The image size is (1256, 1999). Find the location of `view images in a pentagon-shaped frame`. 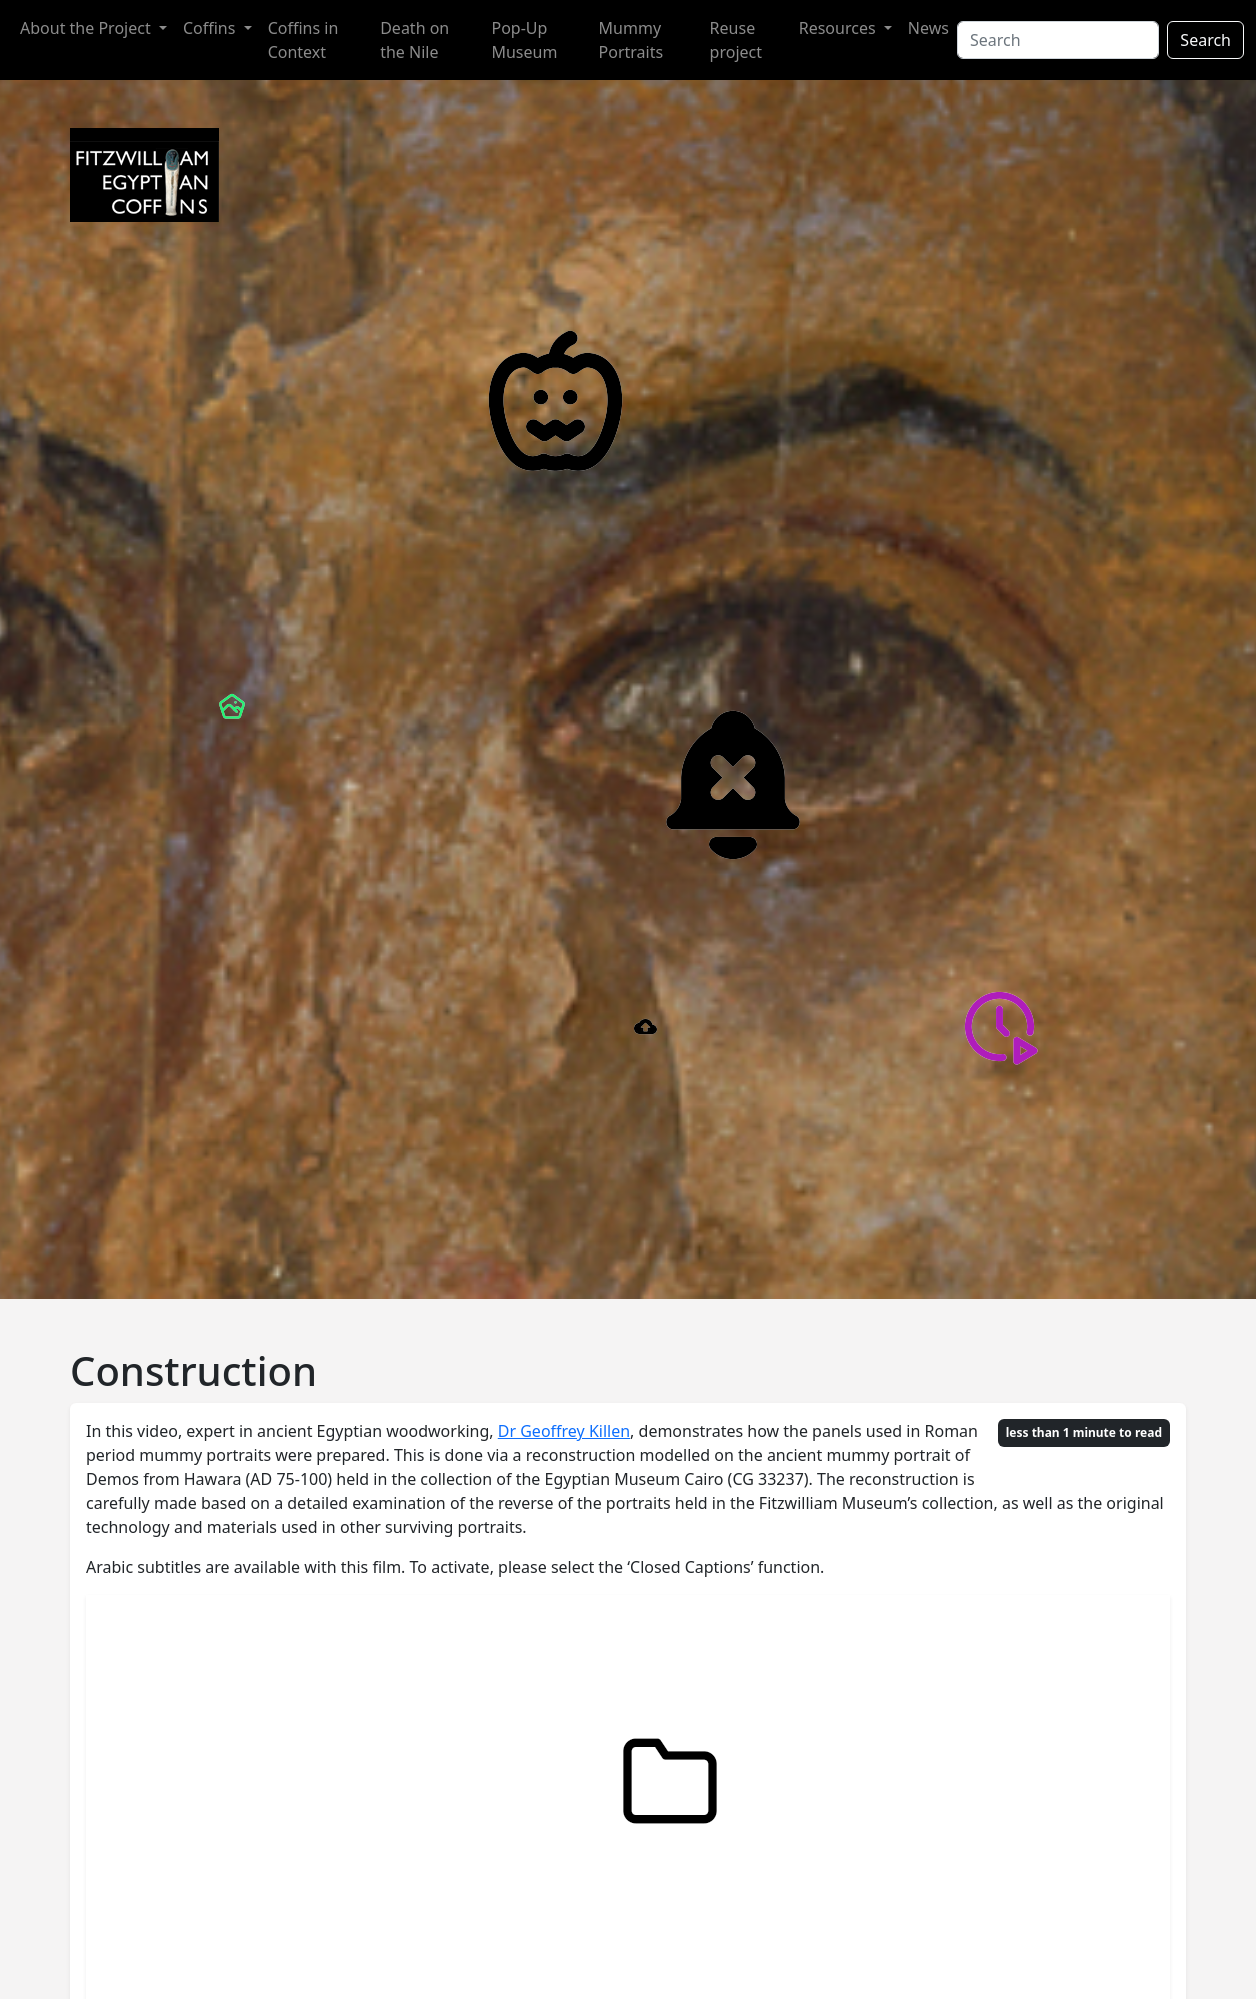

view images in a pentagon-shaped frame is located at coordinates (232, 707).